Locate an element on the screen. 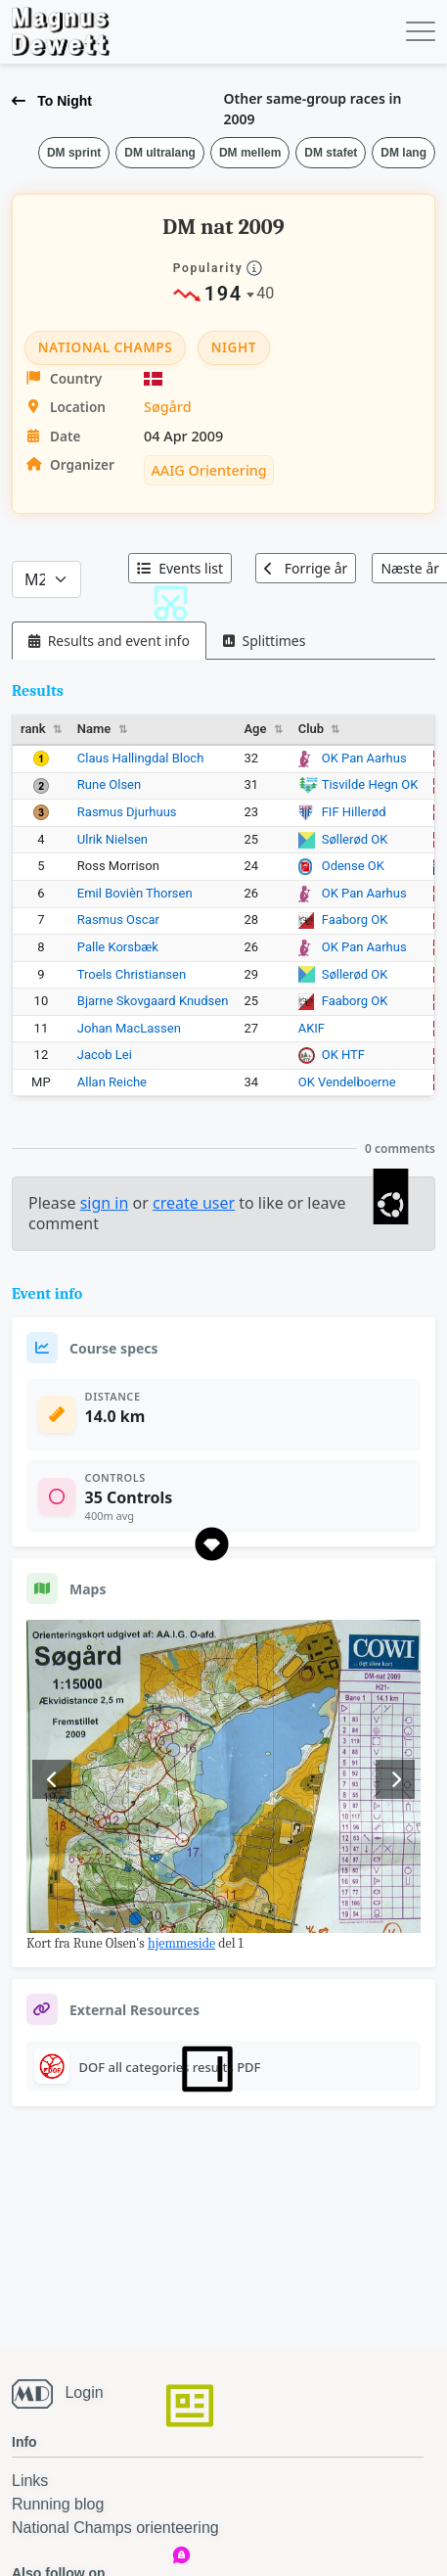 The height and width of the screenshot is (2576, 447). capture a screenshot is located at coordinates (170, 602).